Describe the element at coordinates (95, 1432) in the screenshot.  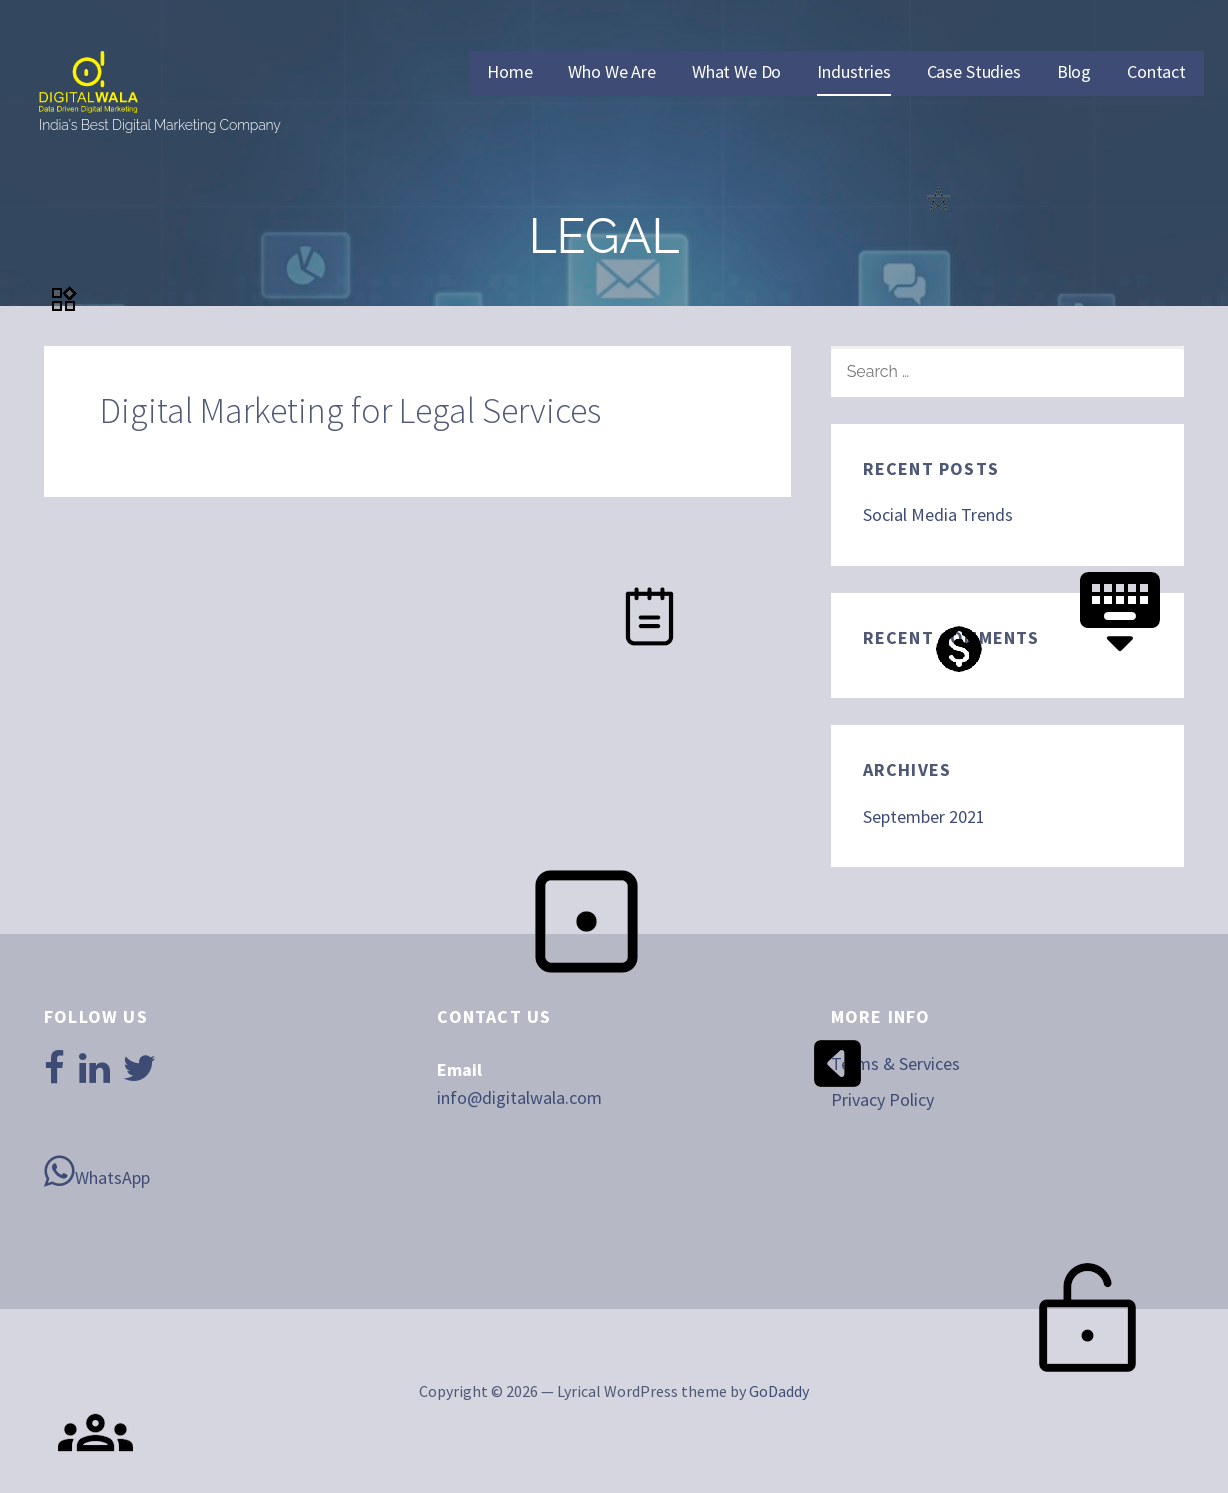
I see `view or manage groups` at that location.